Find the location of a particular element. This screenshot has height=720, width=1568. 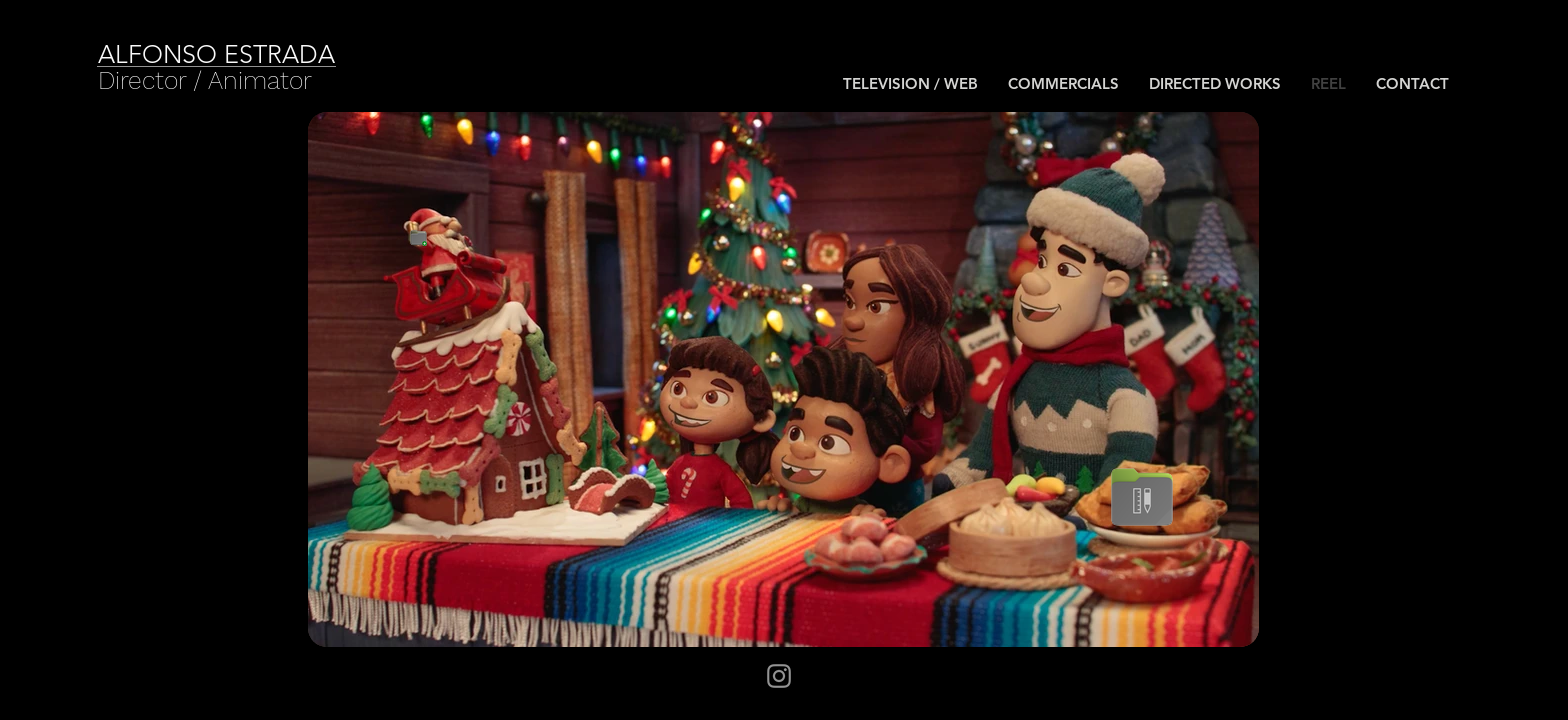

create a new folder is located at coordinates (418, 237).